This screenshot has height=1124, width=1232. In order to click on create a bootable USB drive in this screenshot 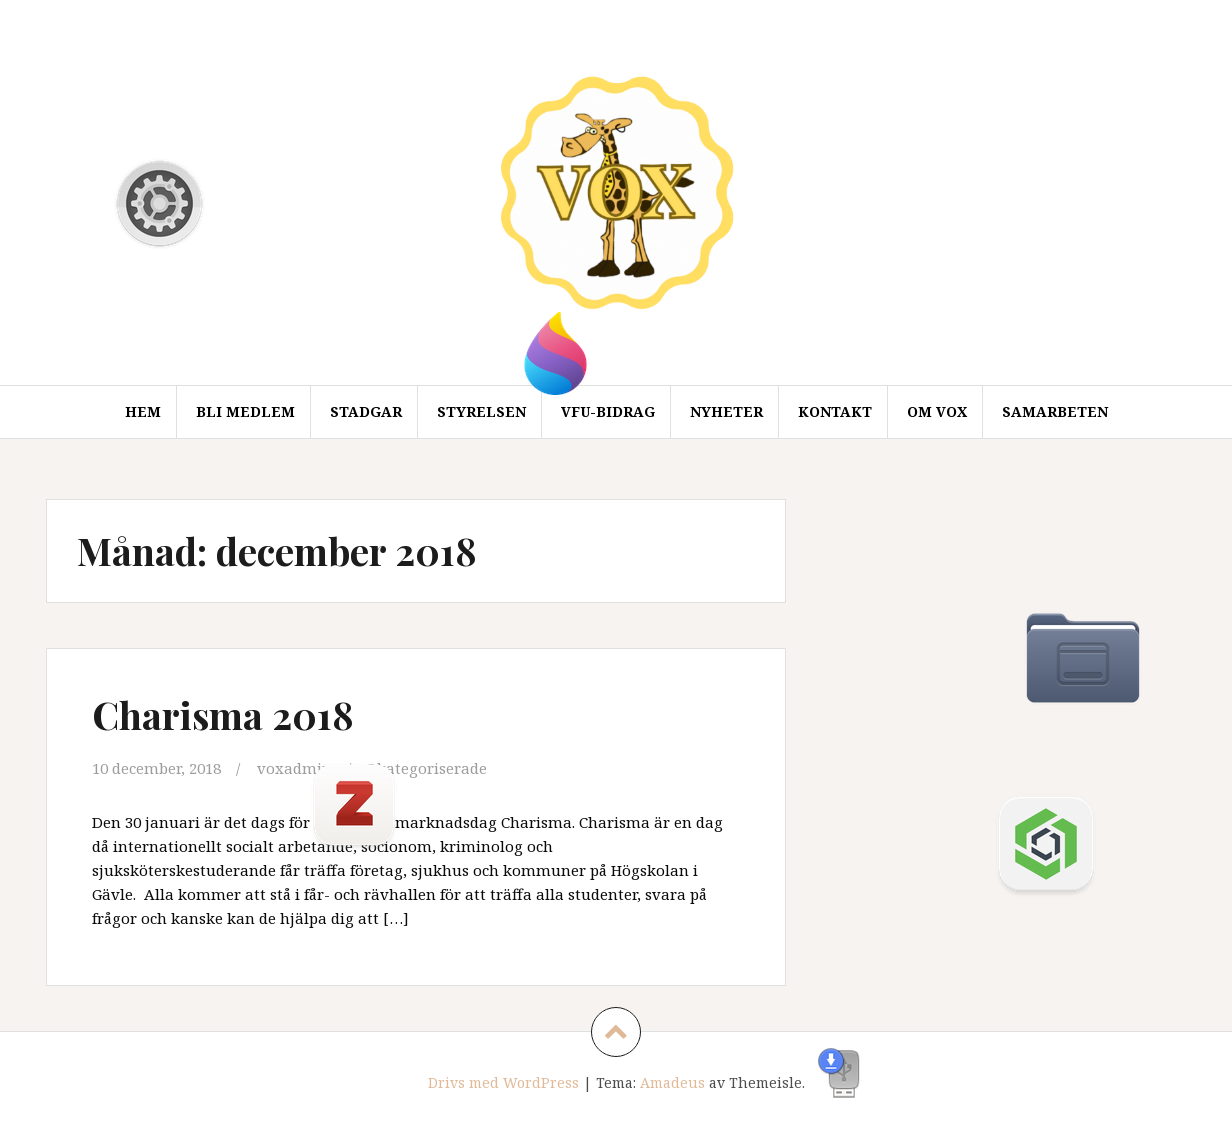, I will do `click(844, 1074)`.